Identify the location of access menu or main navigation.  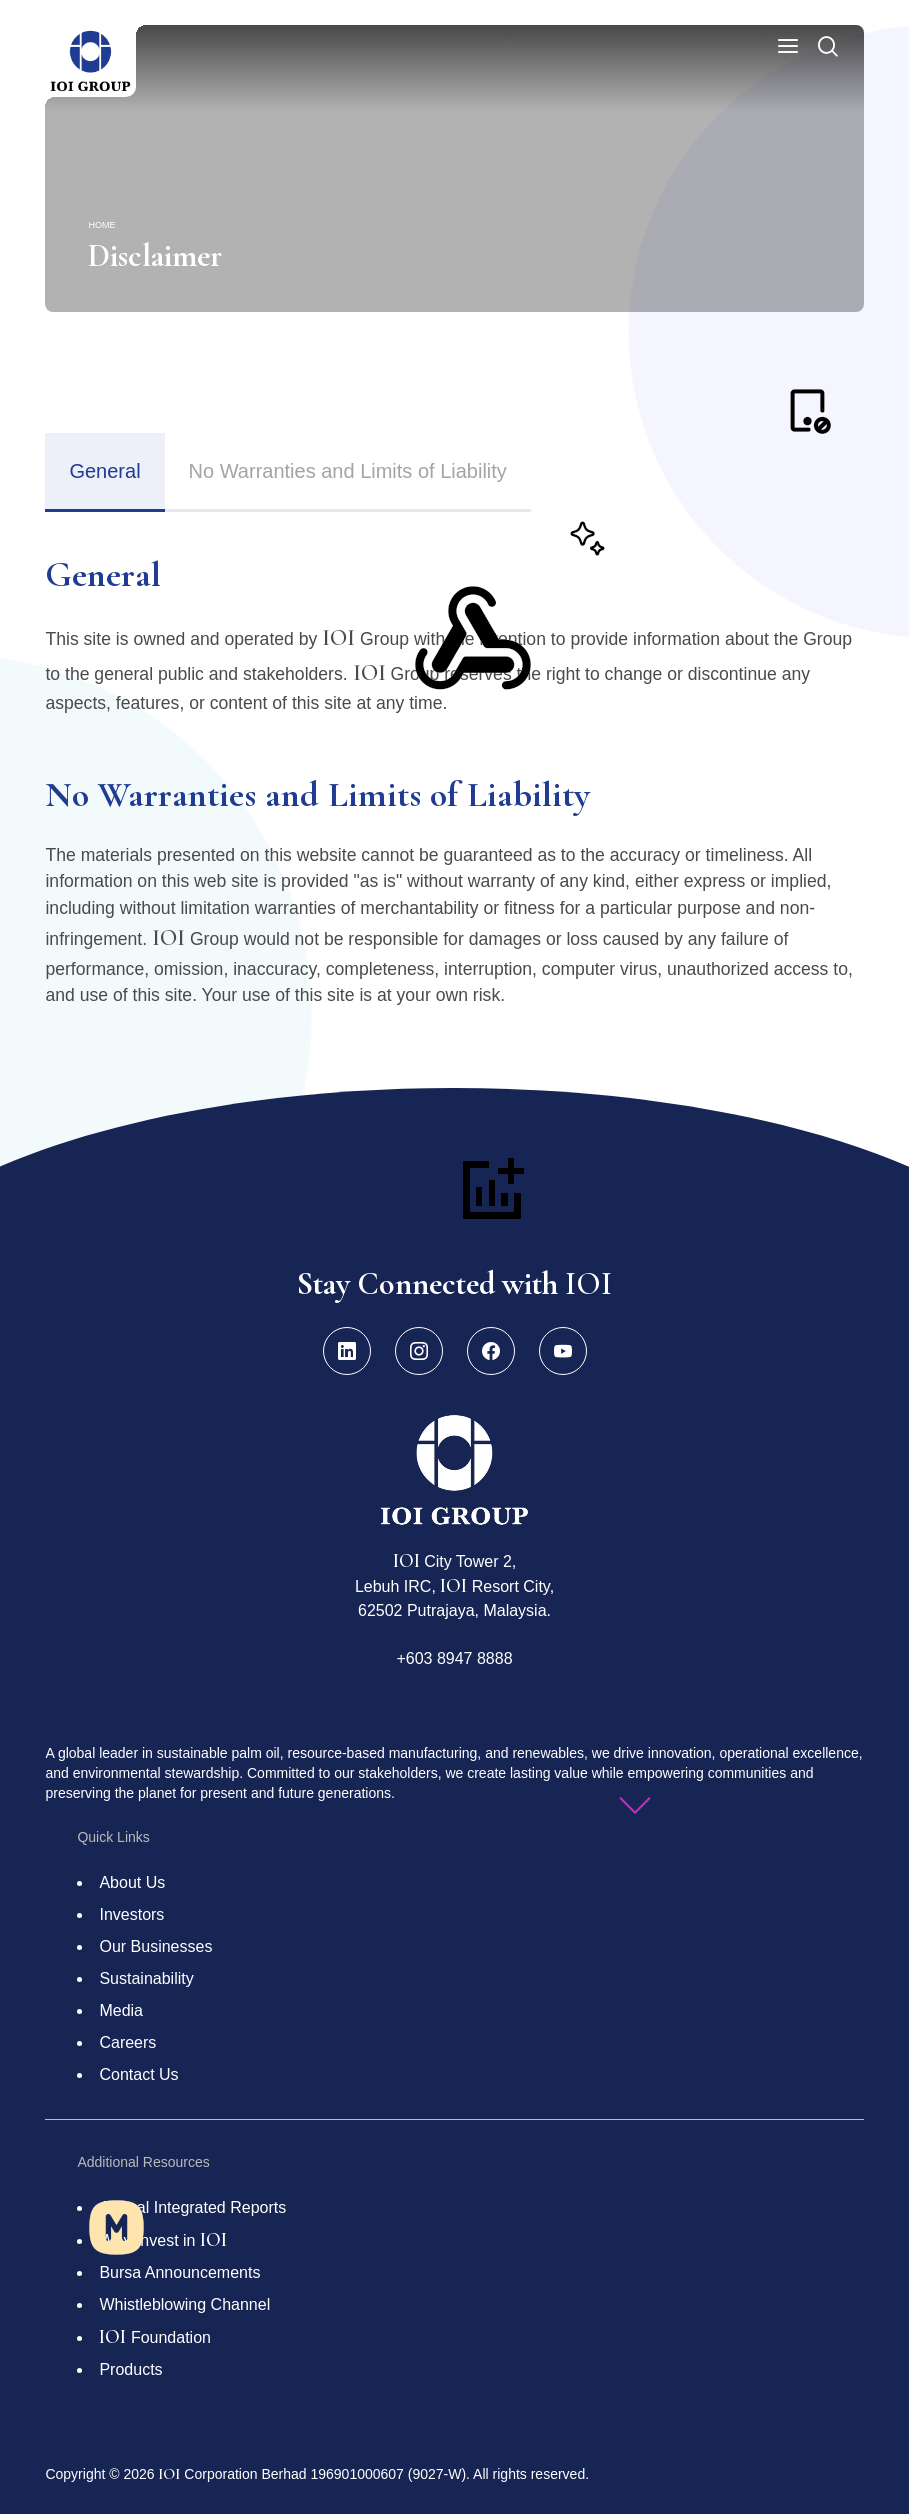
(116, 2227).